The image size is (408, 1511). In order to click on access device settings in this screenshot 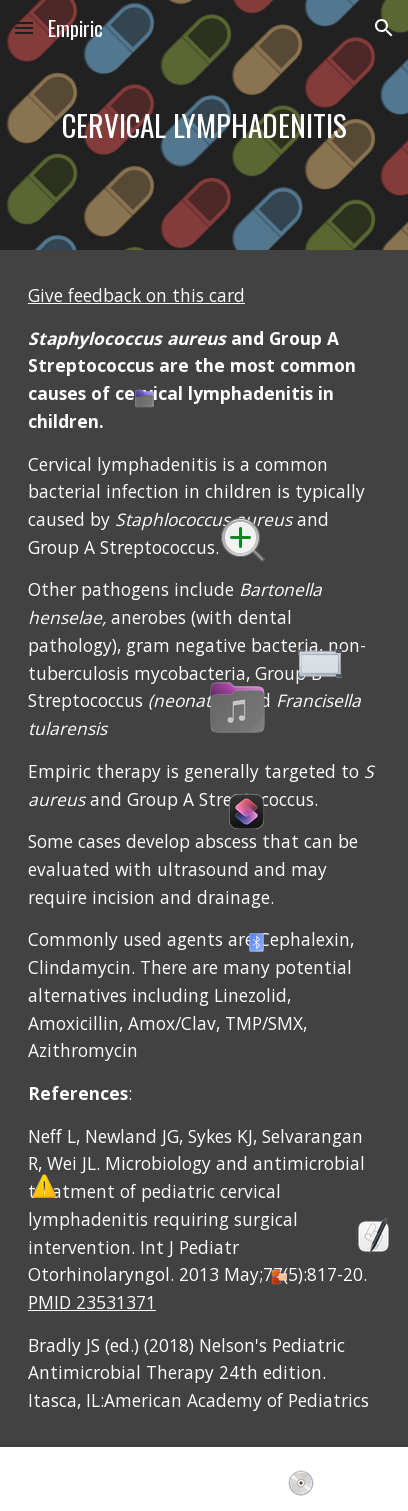, I will do `click(320, 664)`.